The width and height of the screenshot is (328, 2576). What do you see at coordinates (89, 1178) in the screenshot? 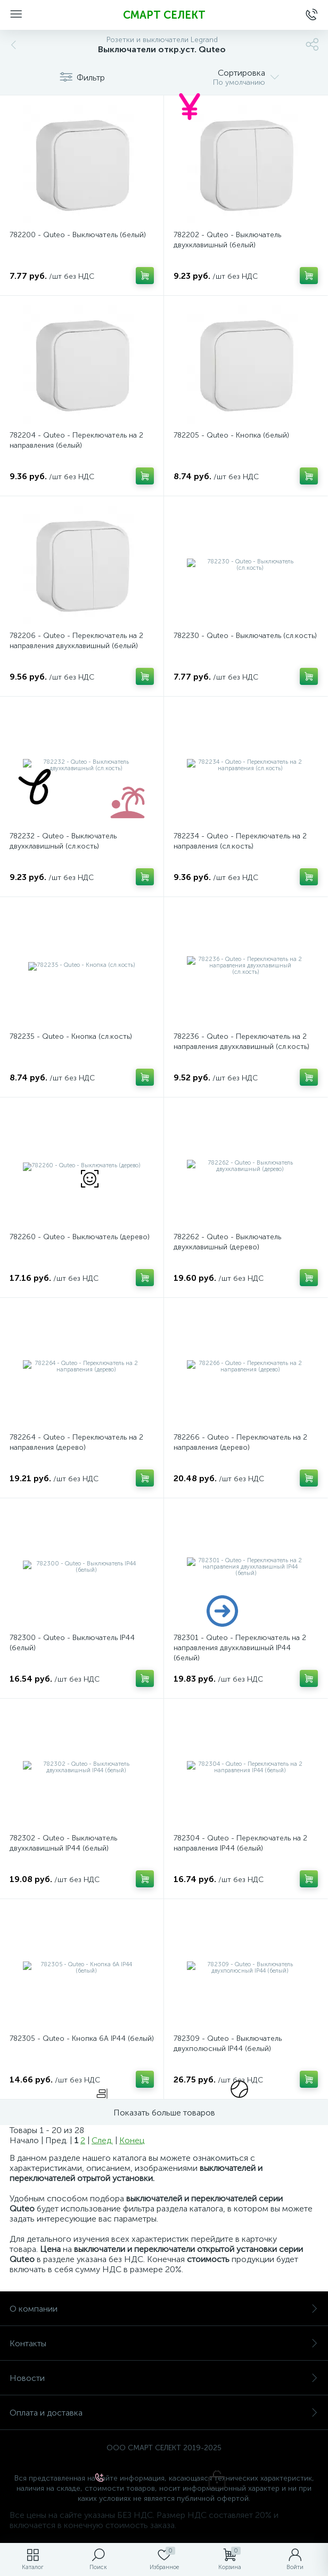
I see `scan face to unlock or authenticate` at bounding box center [89, 1178].